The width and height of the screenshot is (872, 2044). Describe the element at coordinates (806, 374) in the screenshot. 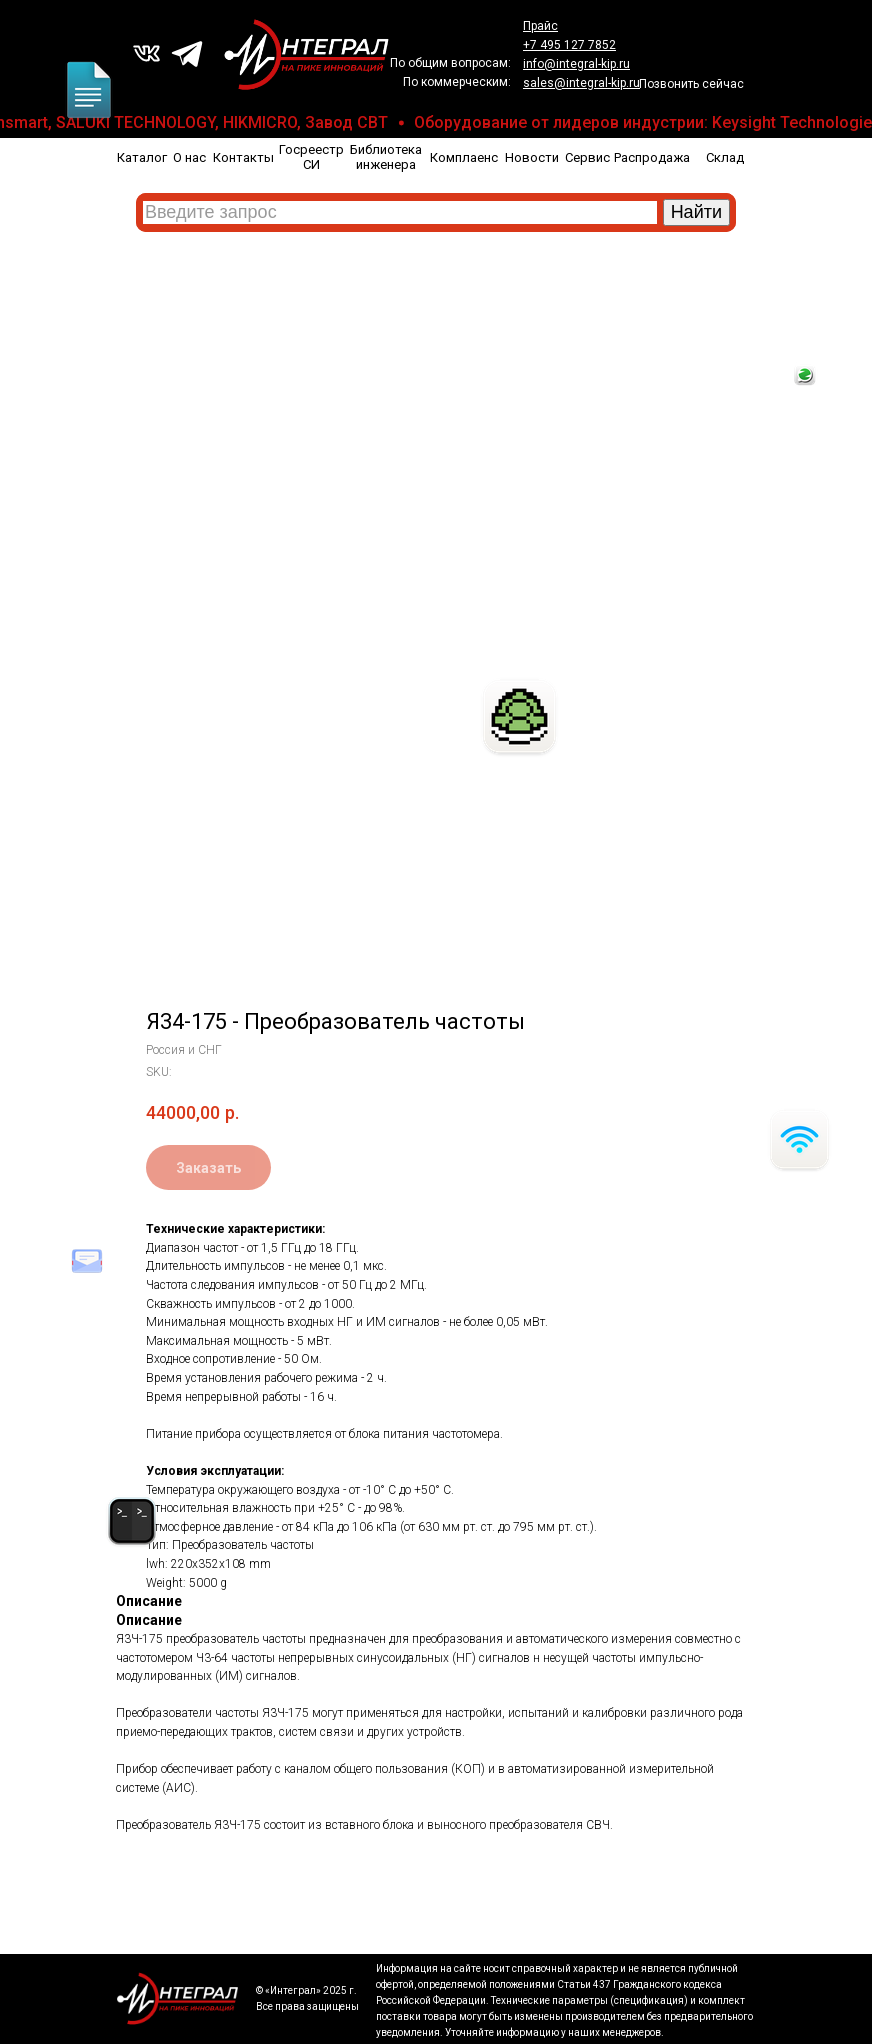

I see `open zapzap messaging app` at that location.